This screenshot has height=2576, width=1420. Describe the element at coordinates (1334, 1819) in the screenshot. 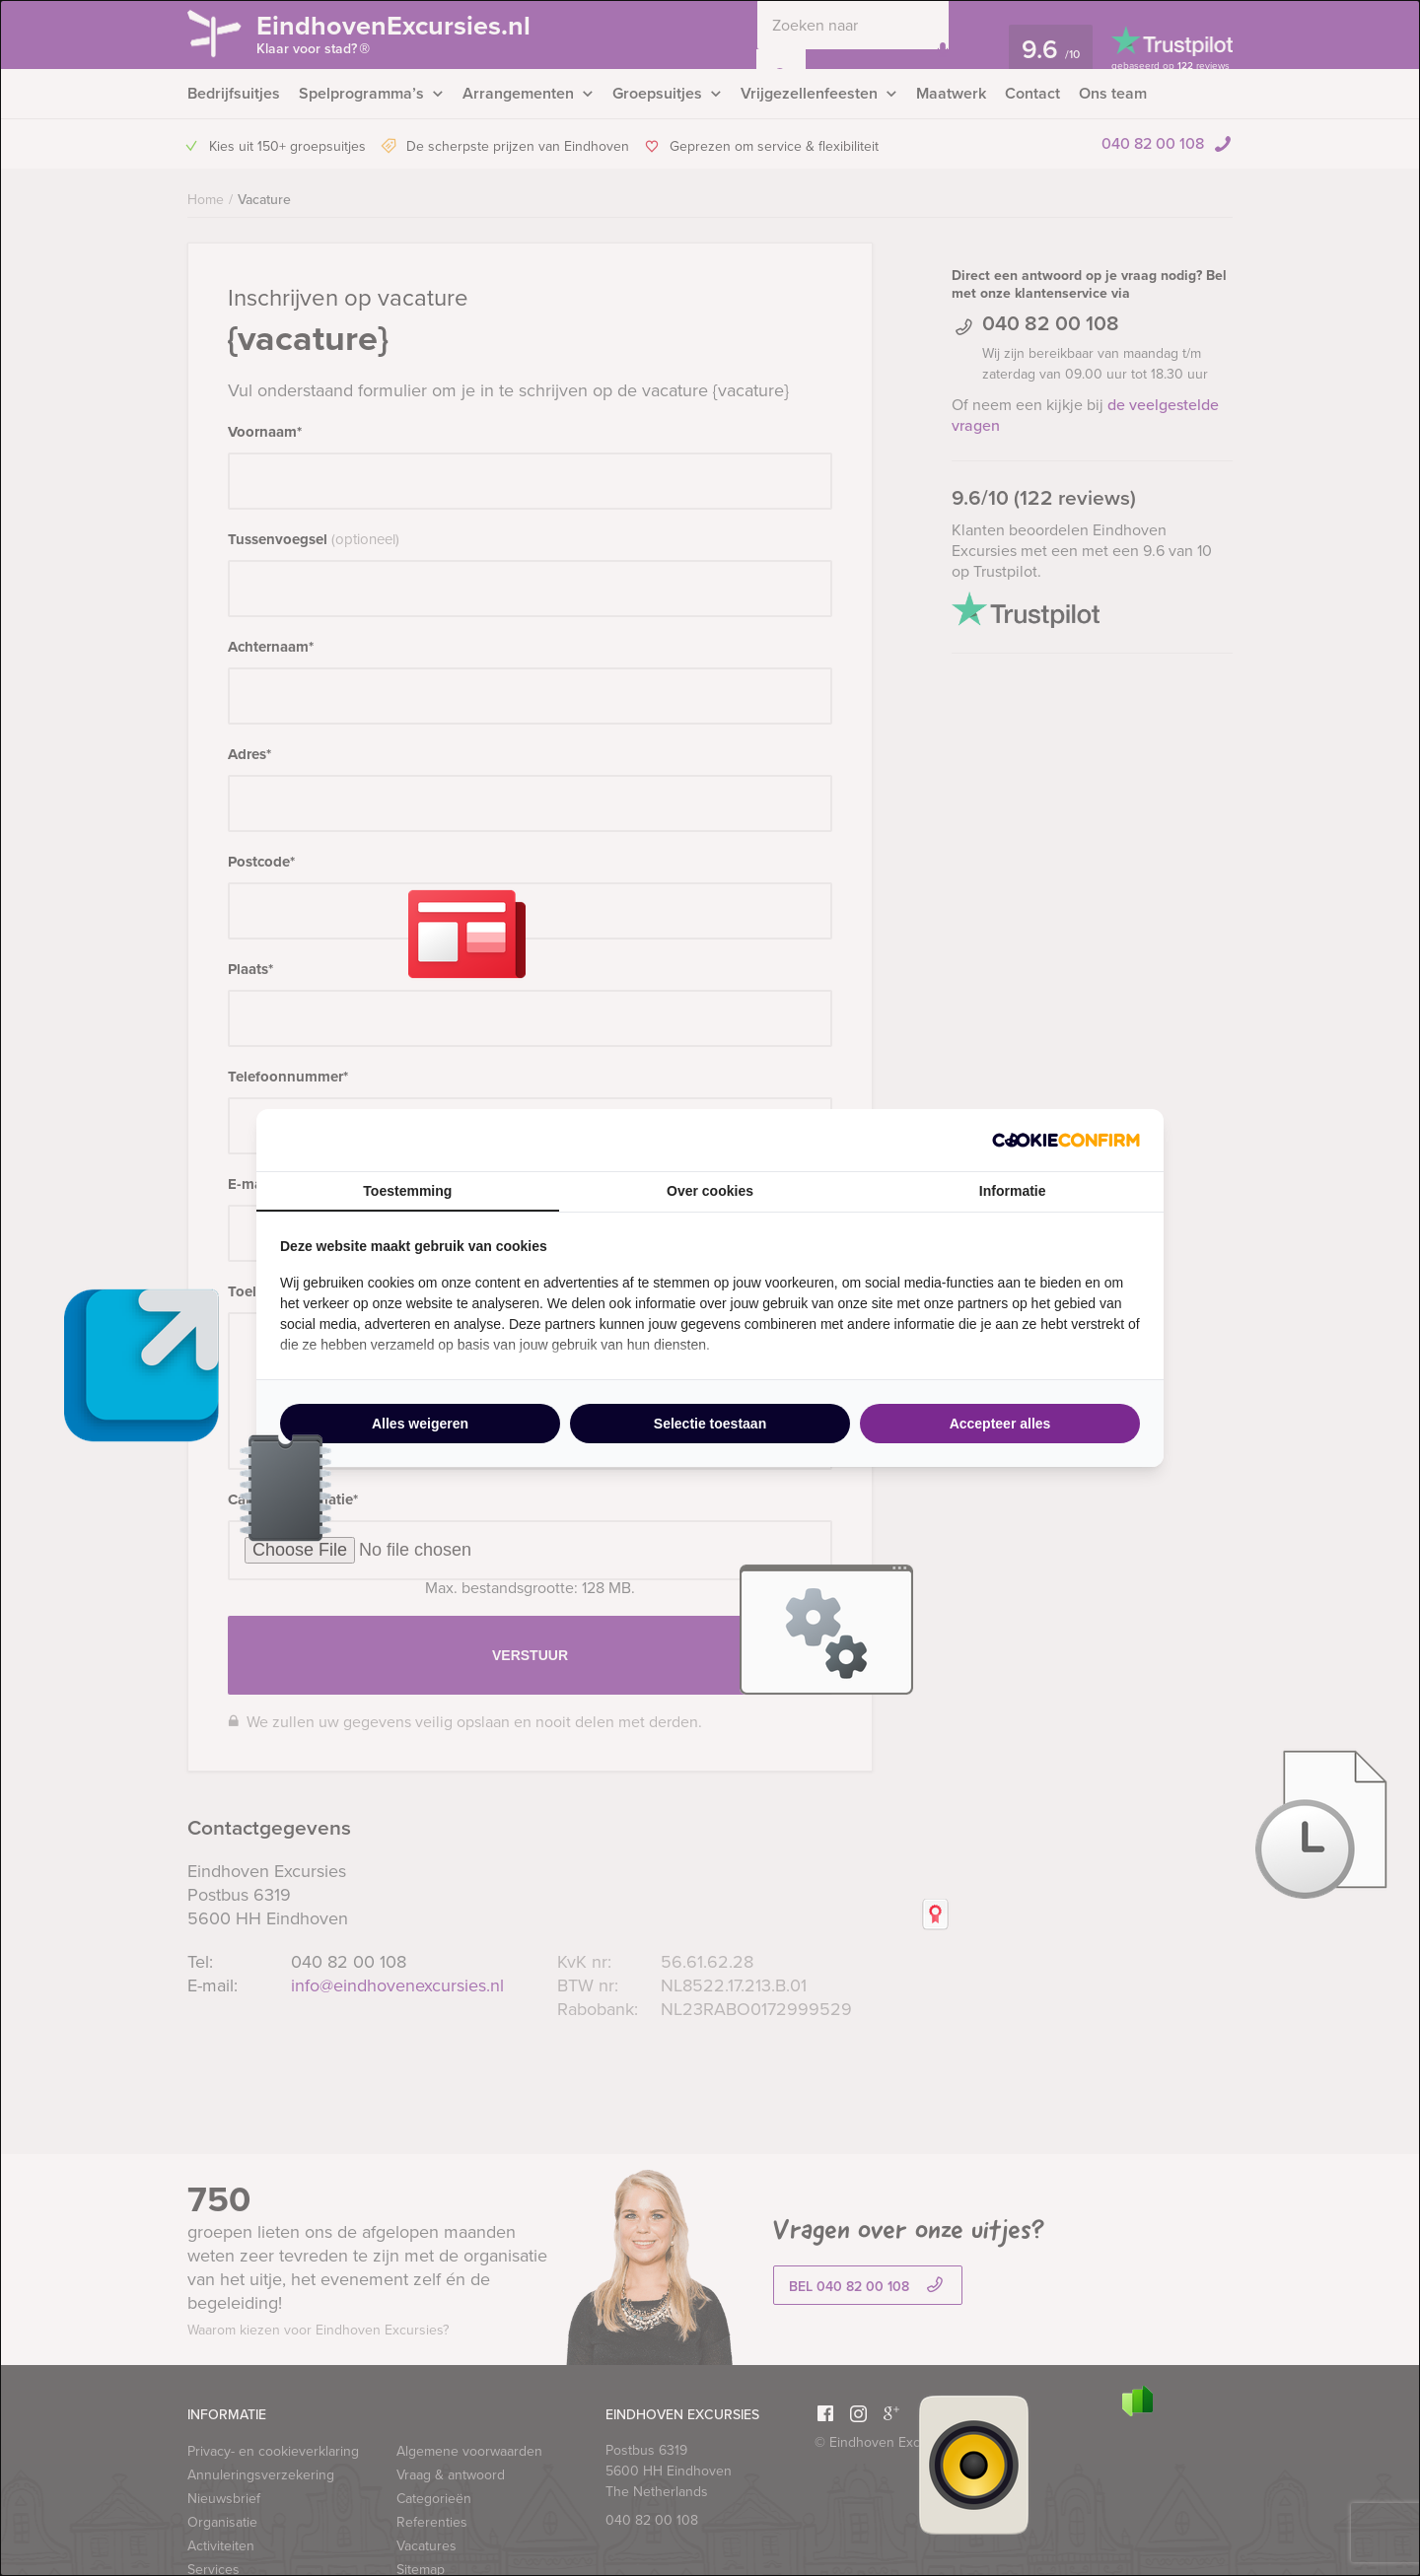

I see `view file history or previous versions` at that location.